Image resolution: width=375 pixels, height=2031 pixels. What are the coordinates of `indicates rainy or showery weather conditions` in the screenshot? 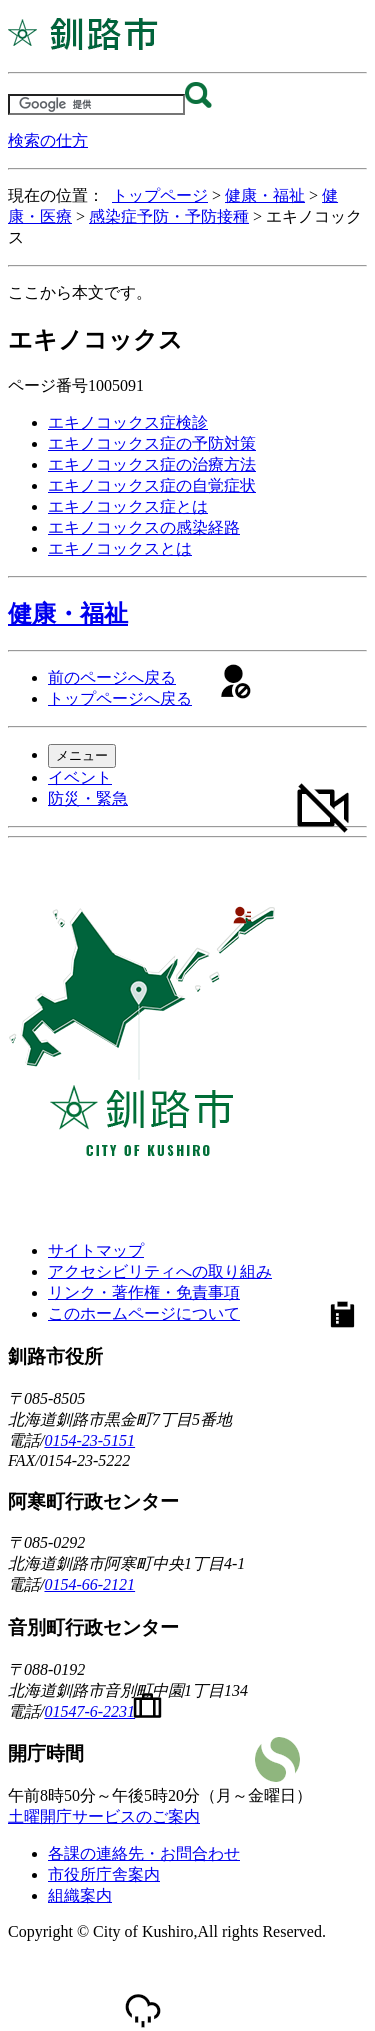 It's located at (143, 2010).